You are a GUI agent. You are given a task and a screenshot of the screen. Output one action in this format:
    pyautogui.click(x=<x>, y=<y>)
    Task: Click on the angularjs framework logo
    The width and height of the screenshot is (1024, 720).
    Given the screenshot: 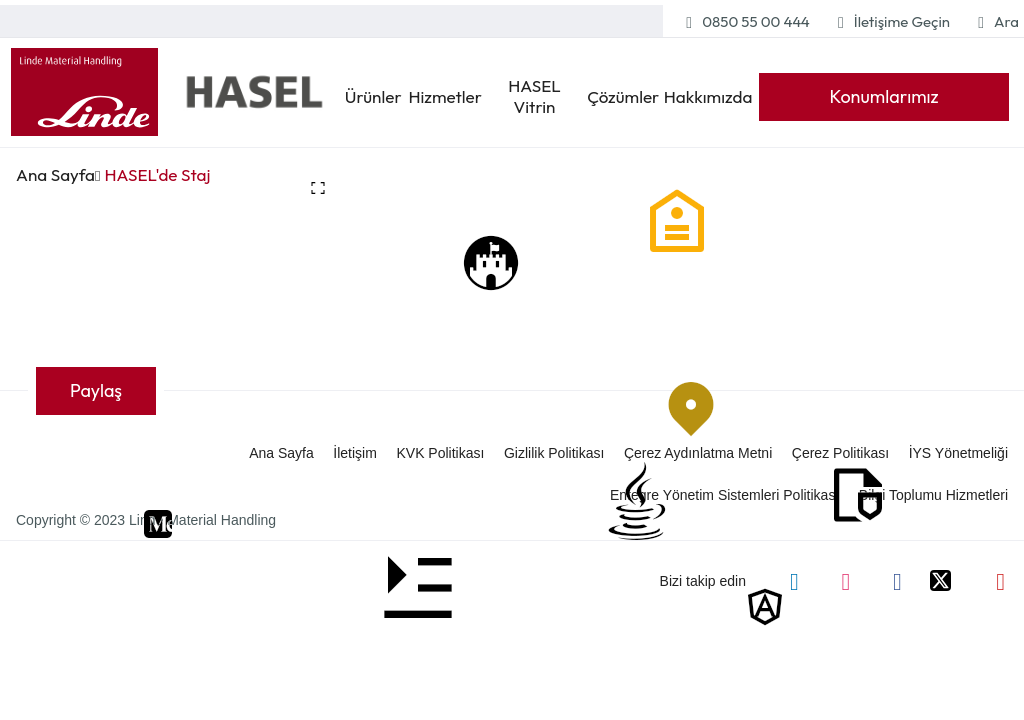 What is the action you would take?
    pyautogui.click(x=765, y=607)
    